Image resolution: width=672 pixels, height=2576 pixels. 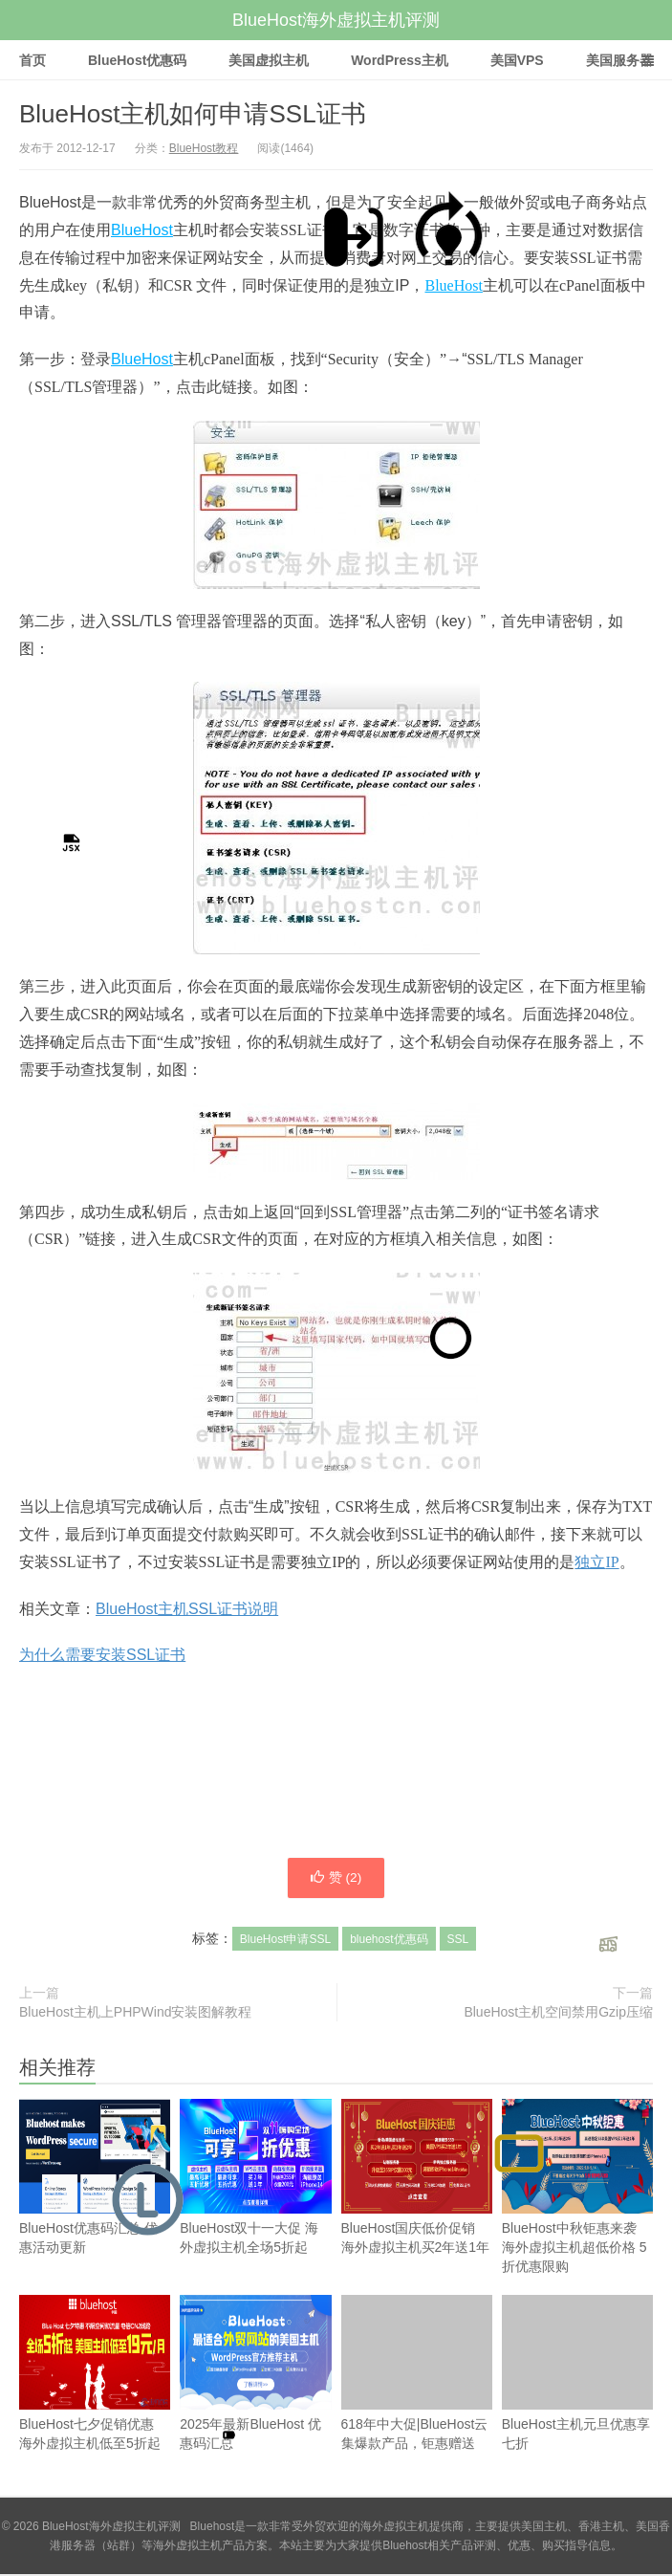 What do you see at coordinates (448, 231) in the screenshot?
I see `indicates model training in progress` at bounding box center [448, 231].